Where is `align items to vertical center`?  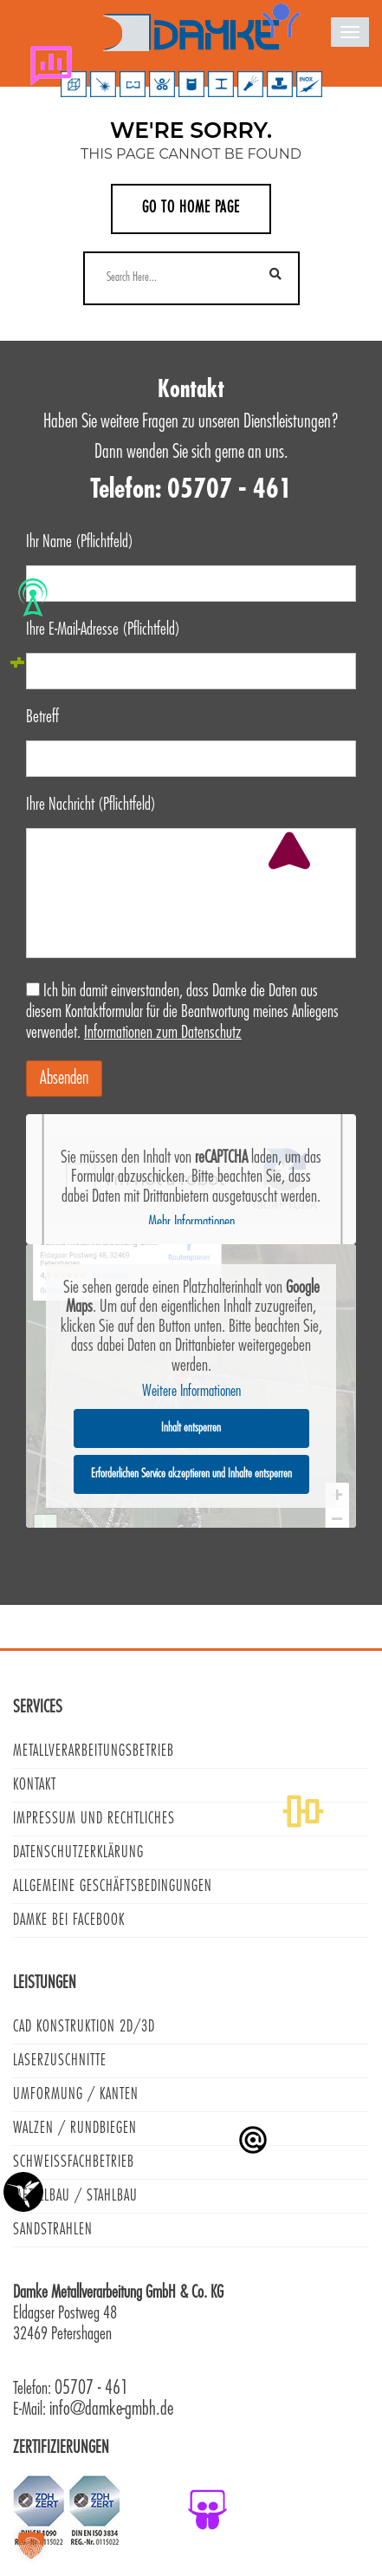
align items to vertical center is located at coordinates (303, 1811).